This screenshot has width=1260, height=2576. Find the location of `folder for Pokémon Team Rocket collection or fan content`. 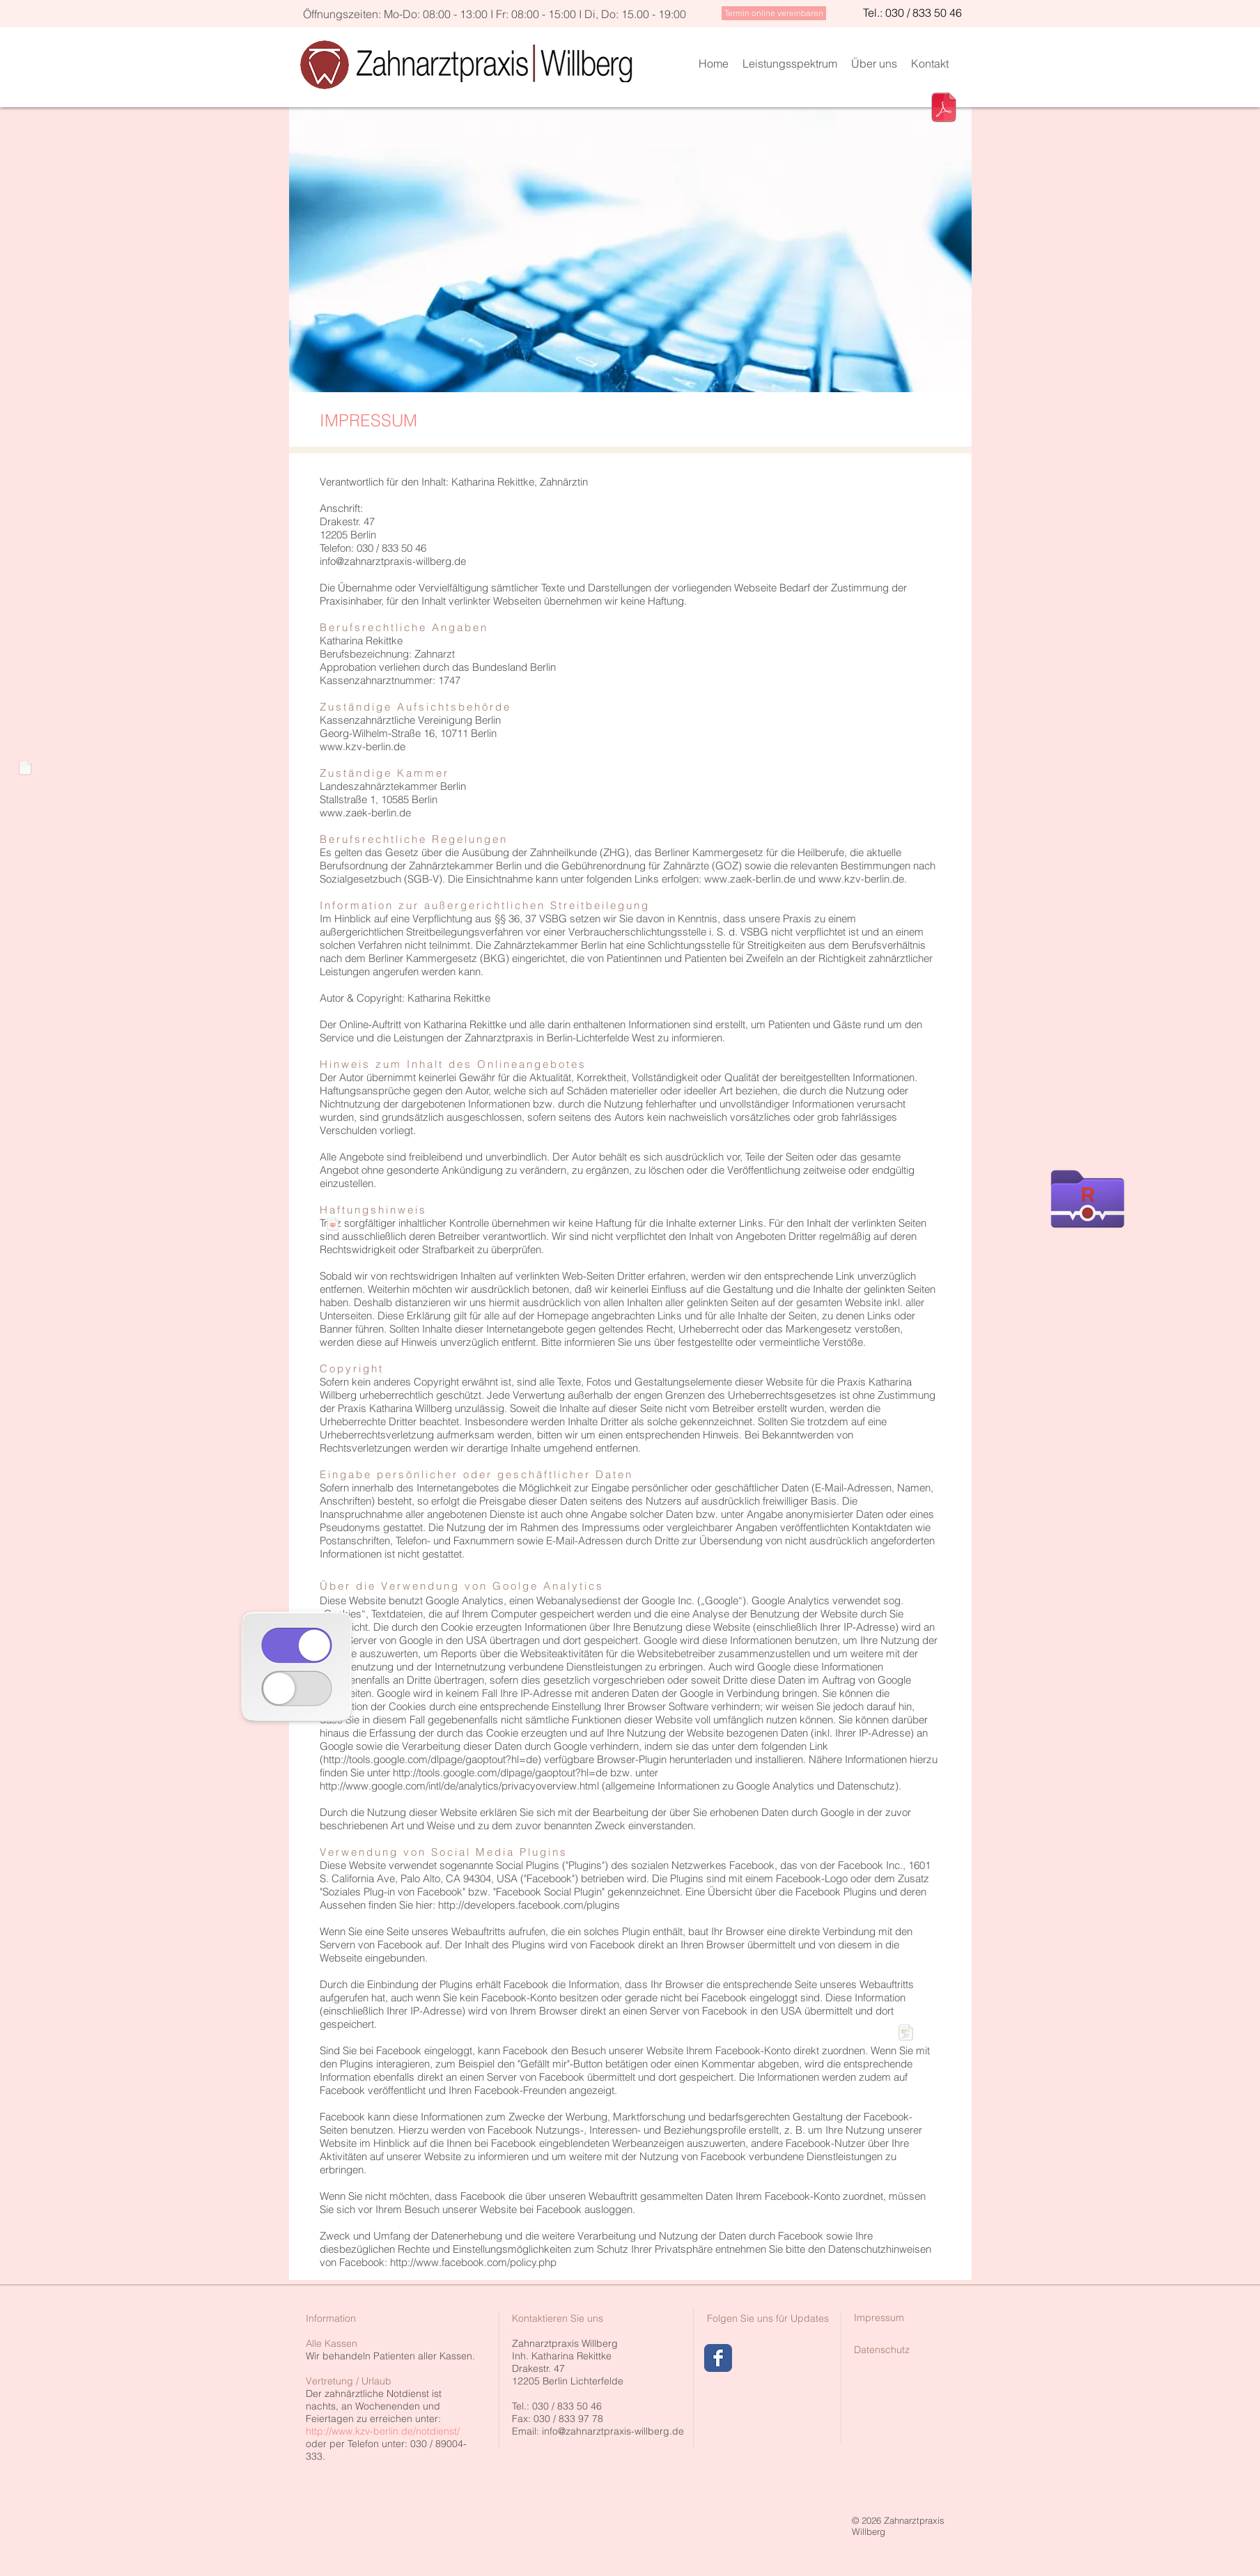

folder for Pokémon Team Rocket collection or fan content is located at coordinates (1087, 1201).